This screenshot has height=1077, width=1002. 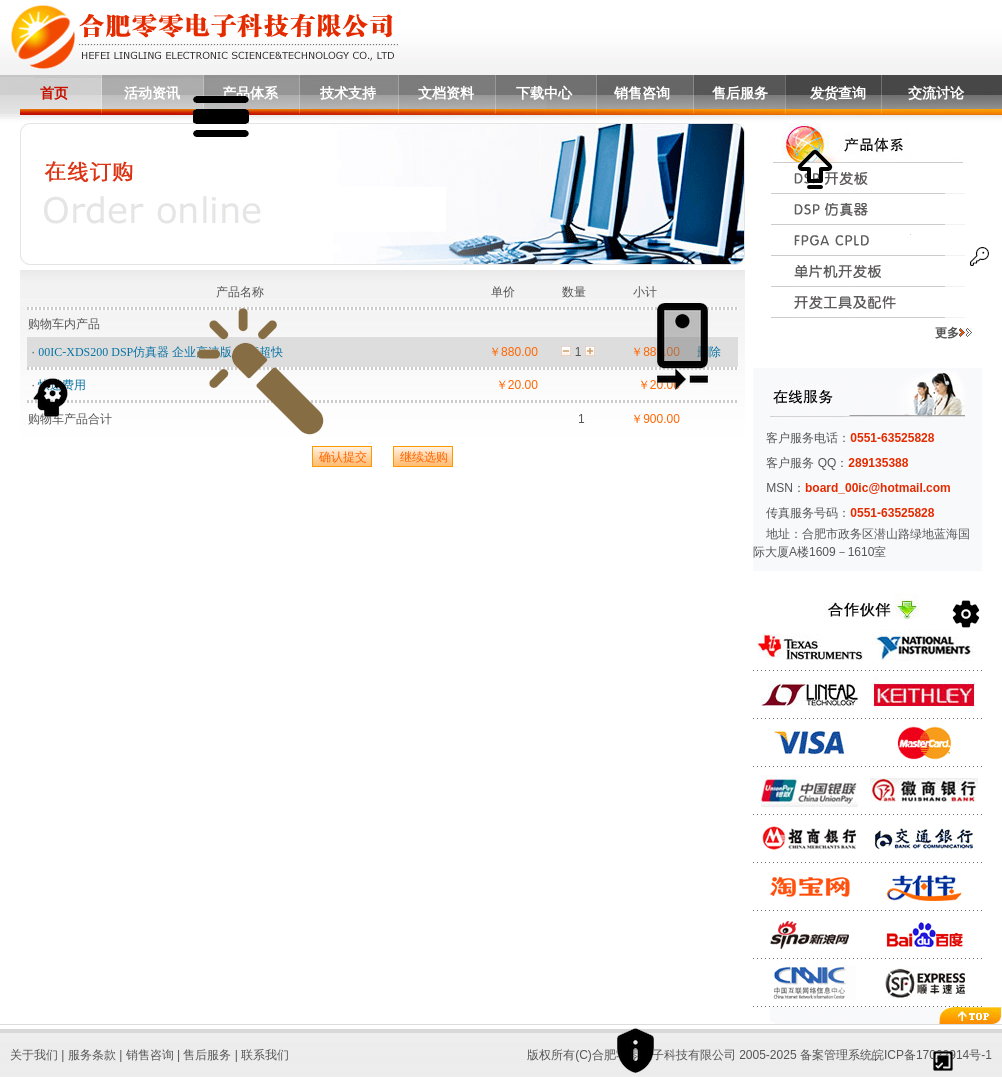 I want to click on upload a file or document, so click(x=815, y=169).